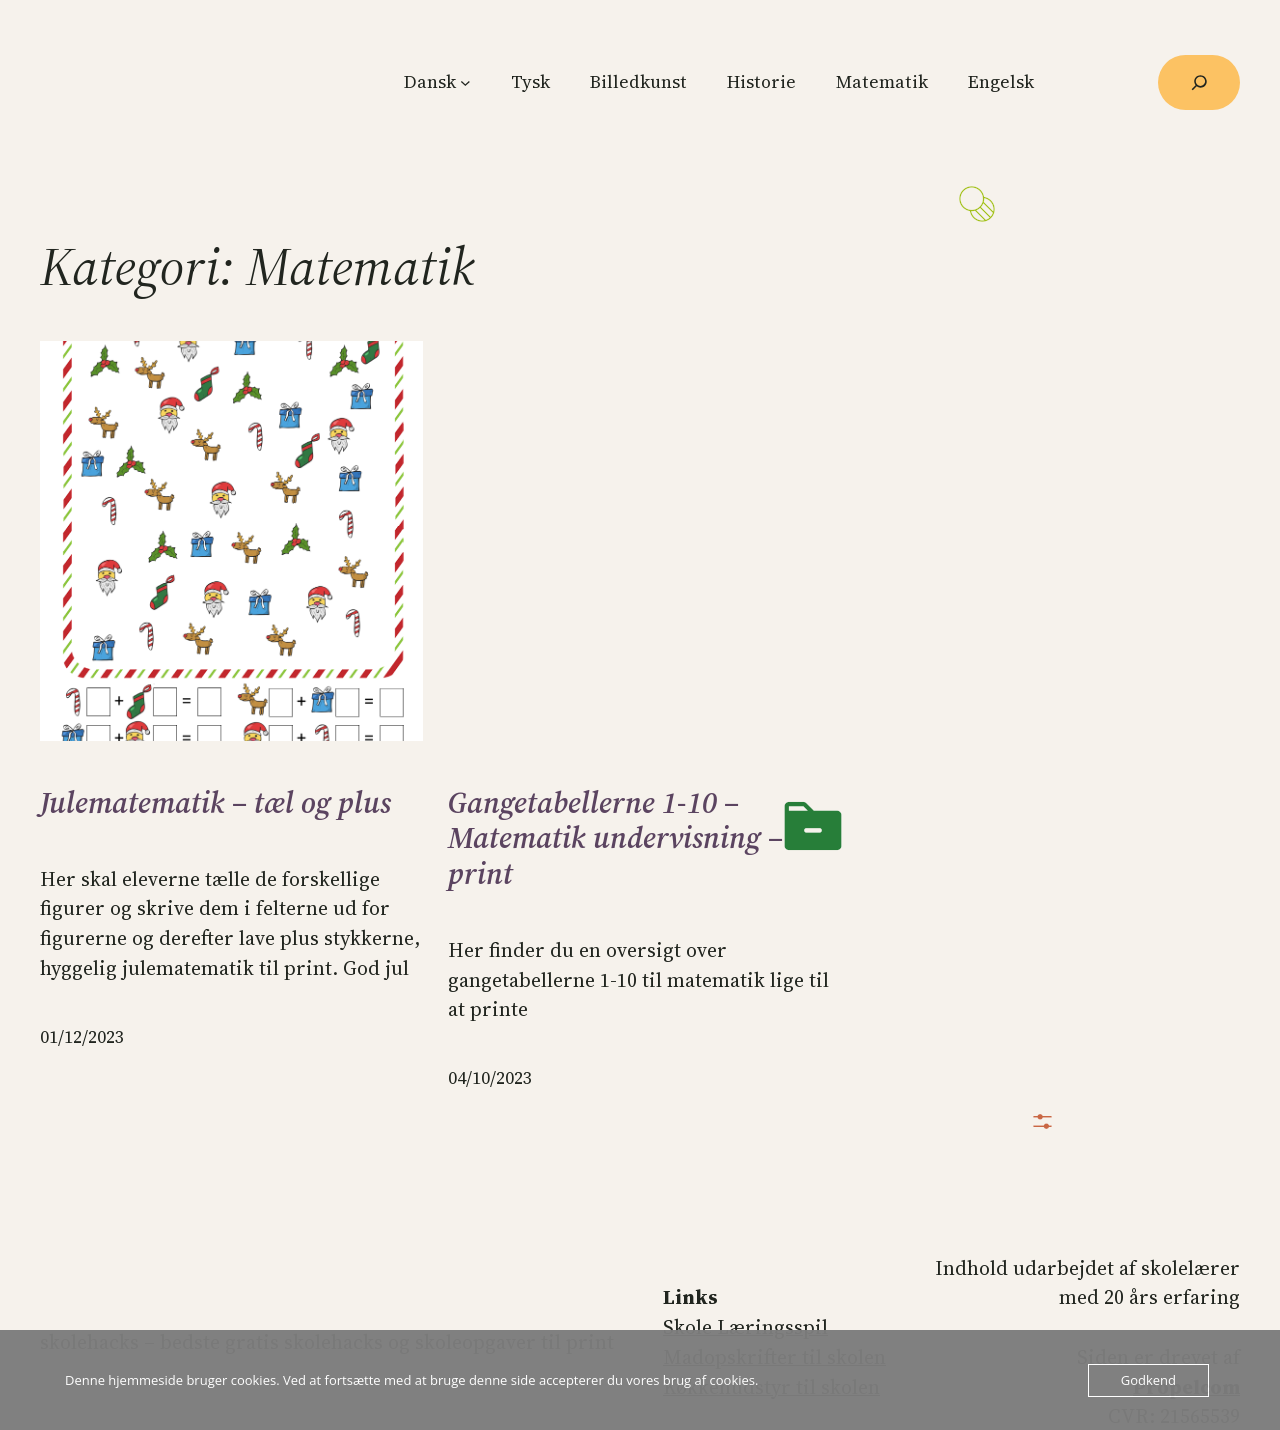  Describe the element at coordinates (977, 204) in the screenshot. I see `subtract or remove a shape from selection` at that location.